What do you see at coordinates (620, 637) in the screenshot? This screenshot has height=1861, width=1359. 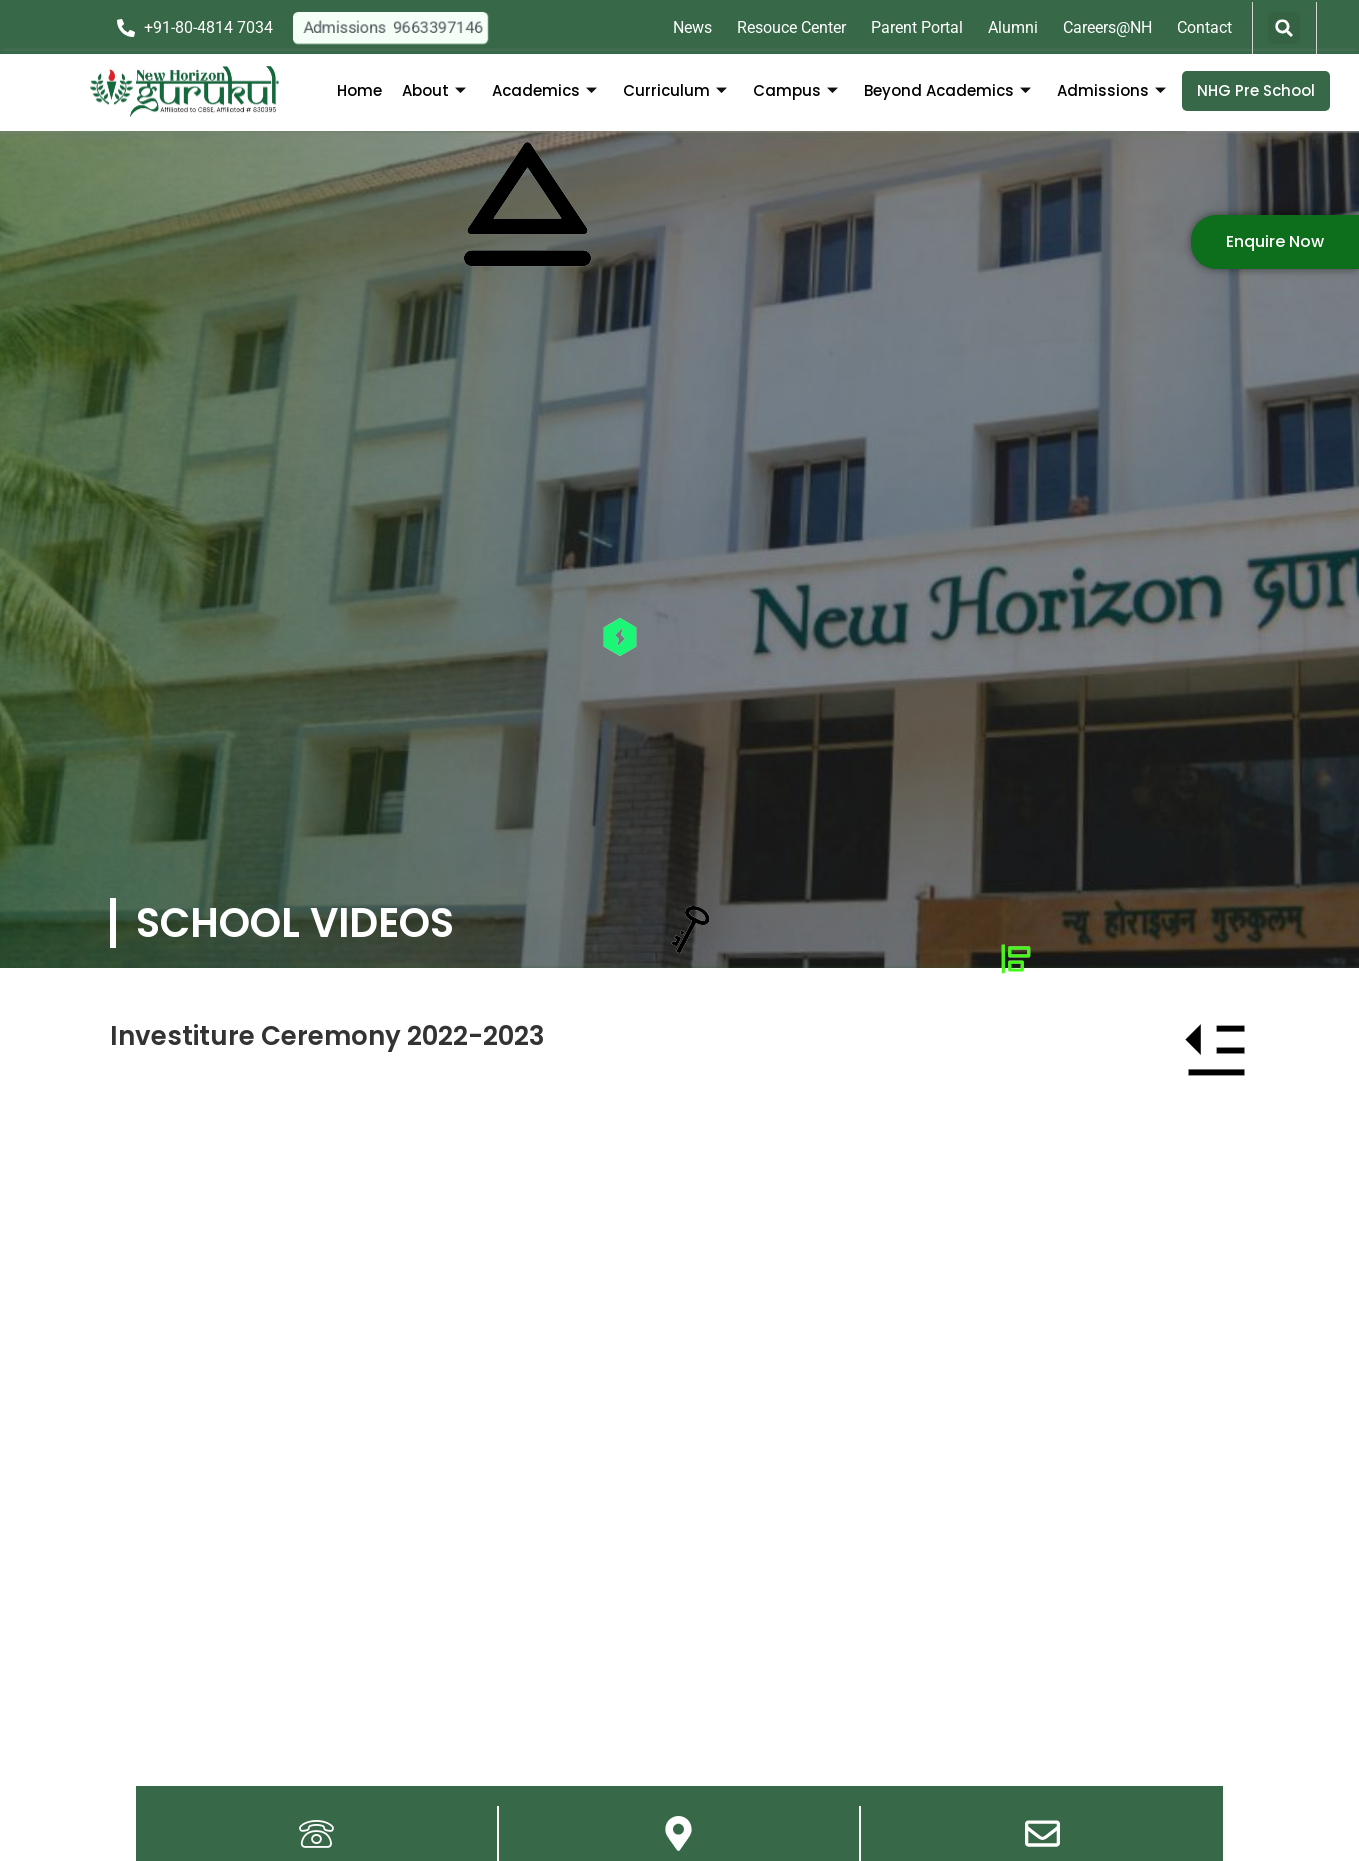 I see `lightning network logo` at bounding box center [620, 637].